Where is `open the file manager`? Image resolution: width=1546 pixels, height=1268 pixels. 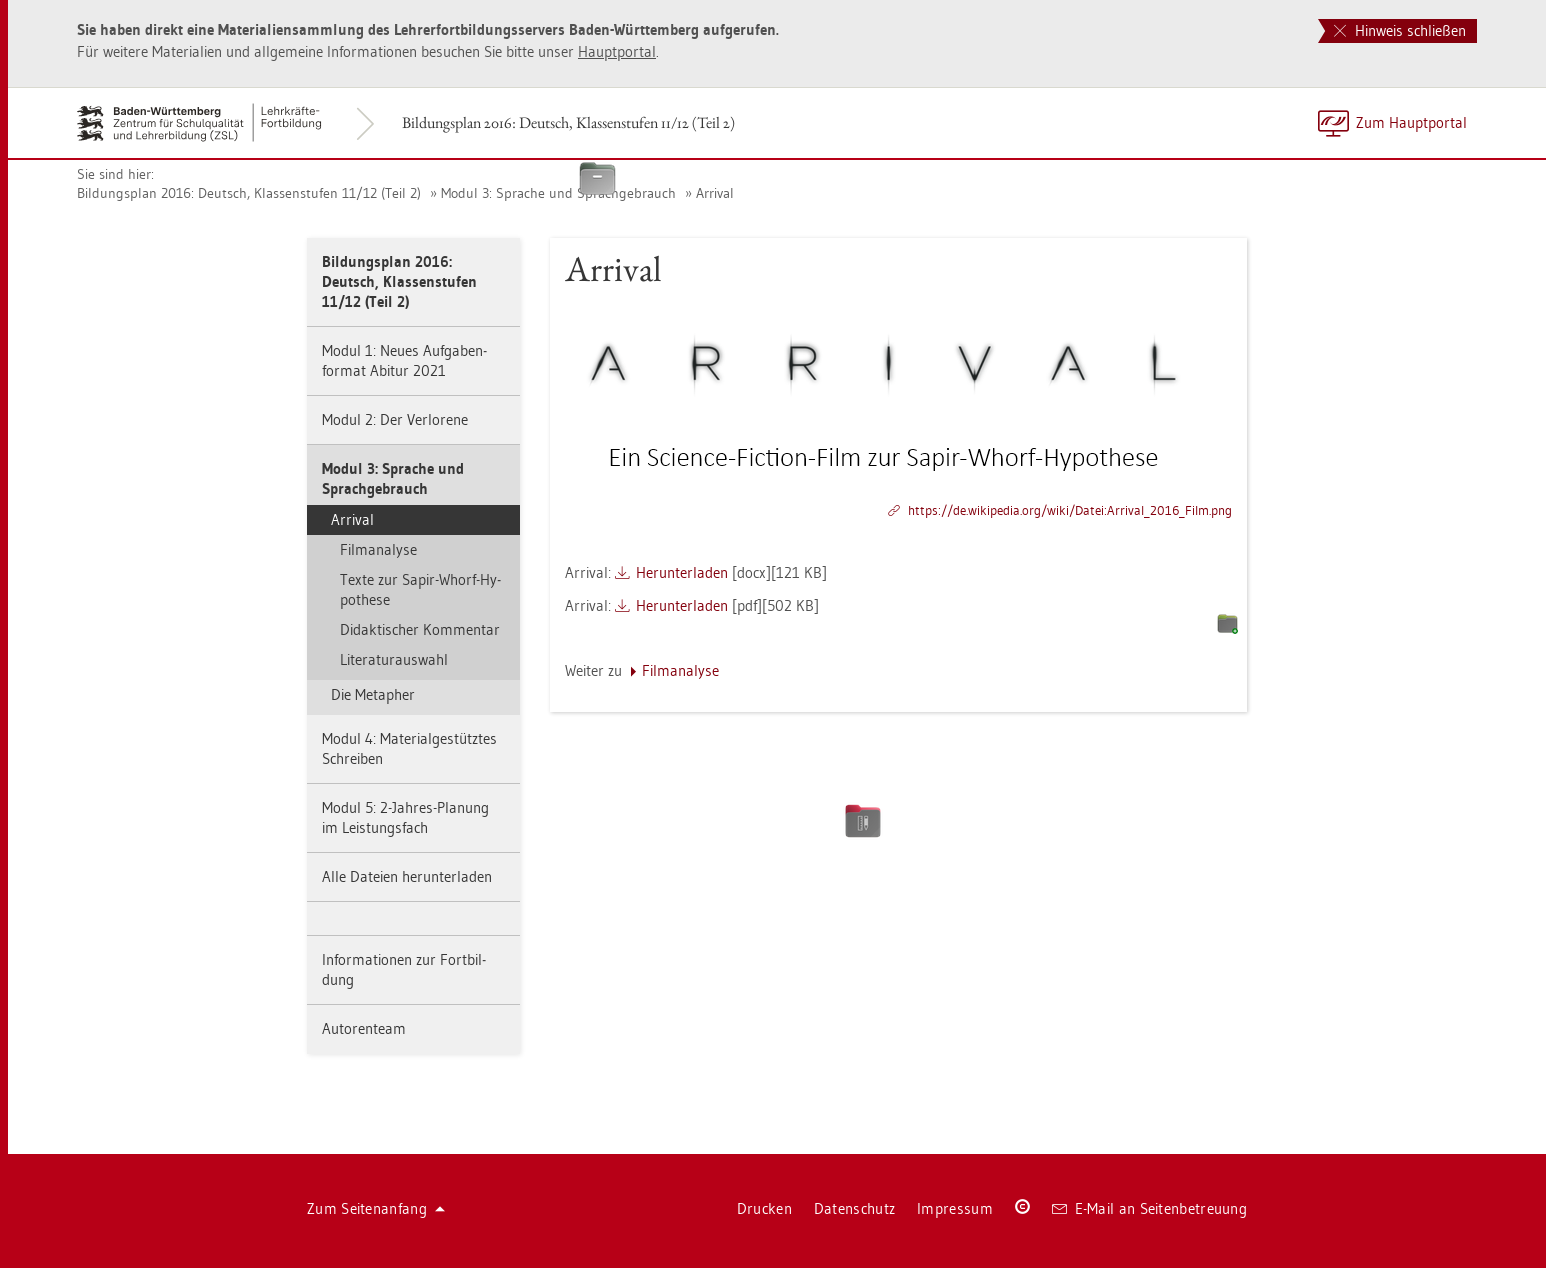
open the file manager is located at coordinates (597, 178).